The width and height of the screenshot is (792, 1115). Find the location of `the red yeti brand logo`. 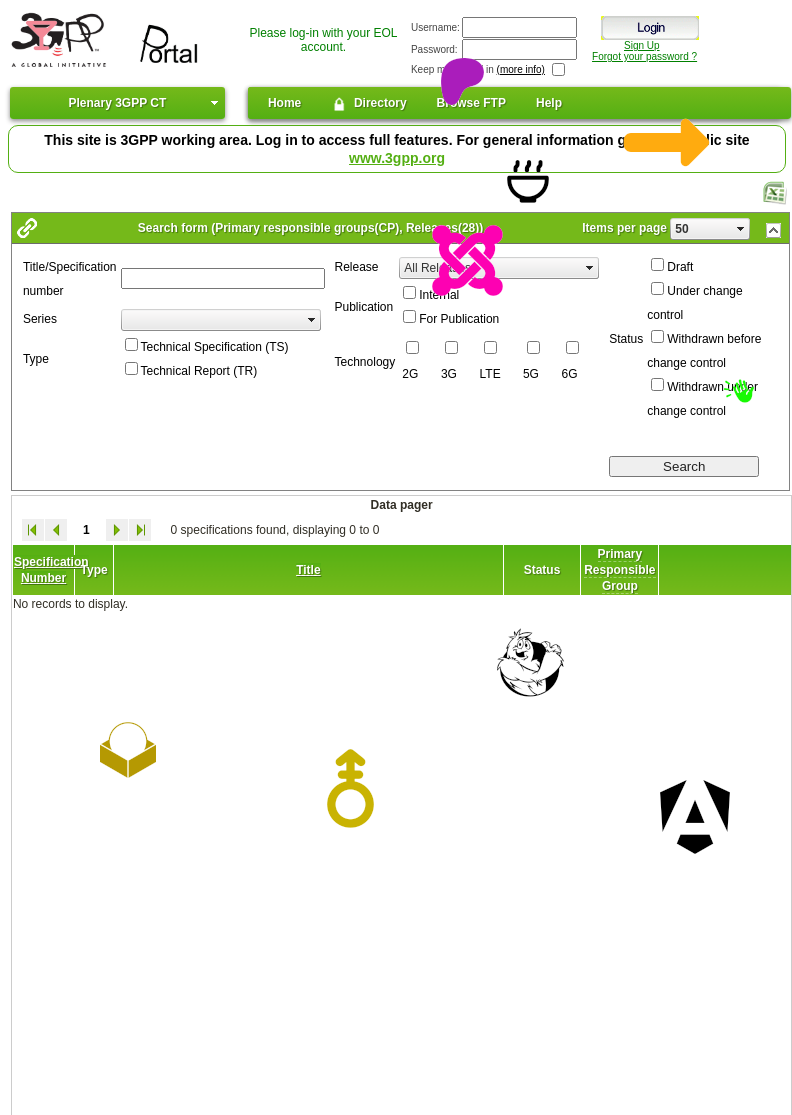

the red yeti brand logo is located at coordinates (530, 662).